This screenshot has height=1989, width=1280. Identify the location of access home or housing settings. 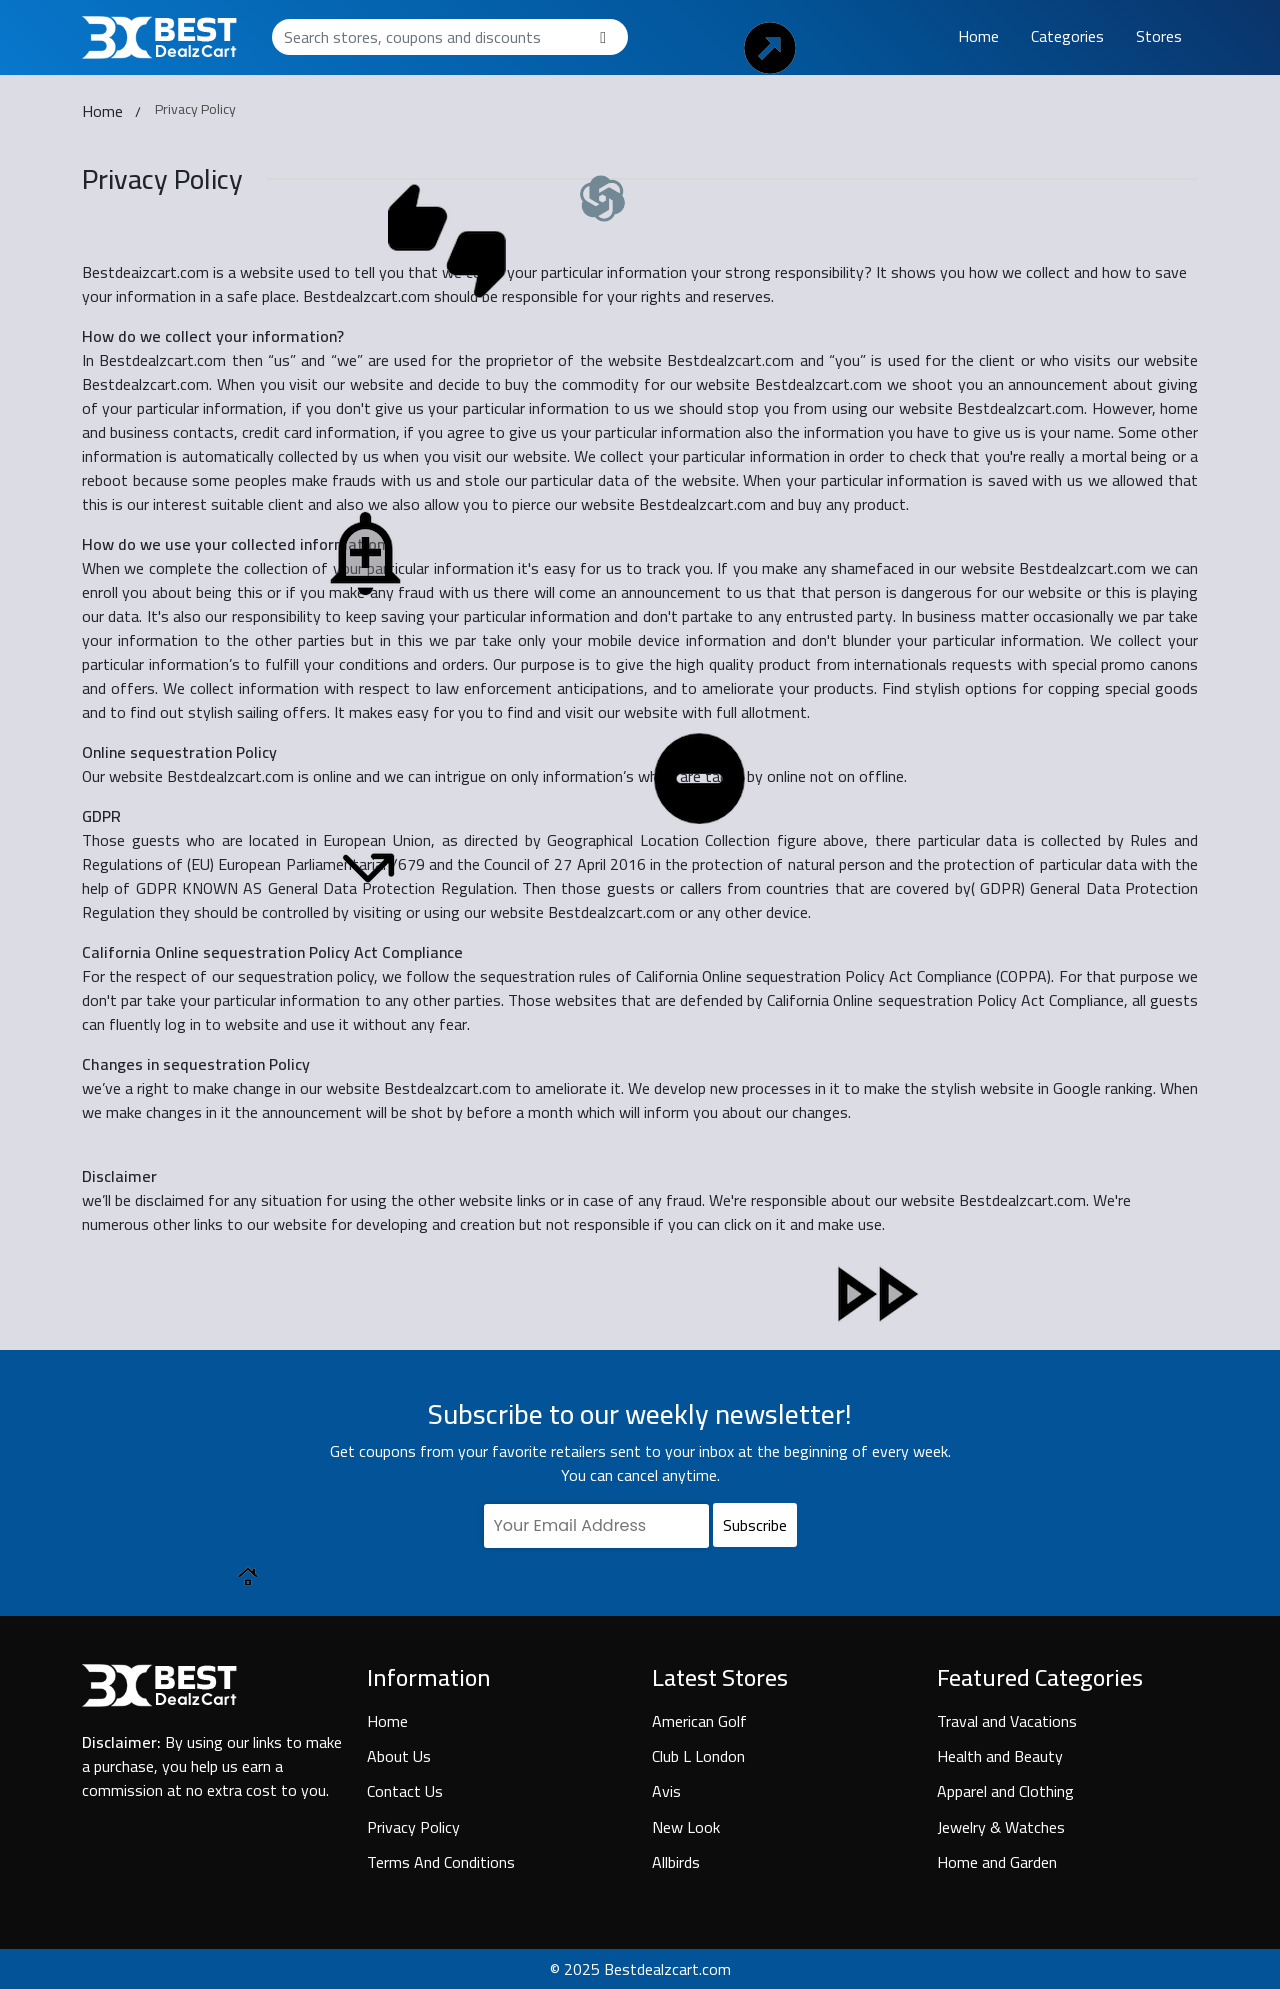
(248, 1577).